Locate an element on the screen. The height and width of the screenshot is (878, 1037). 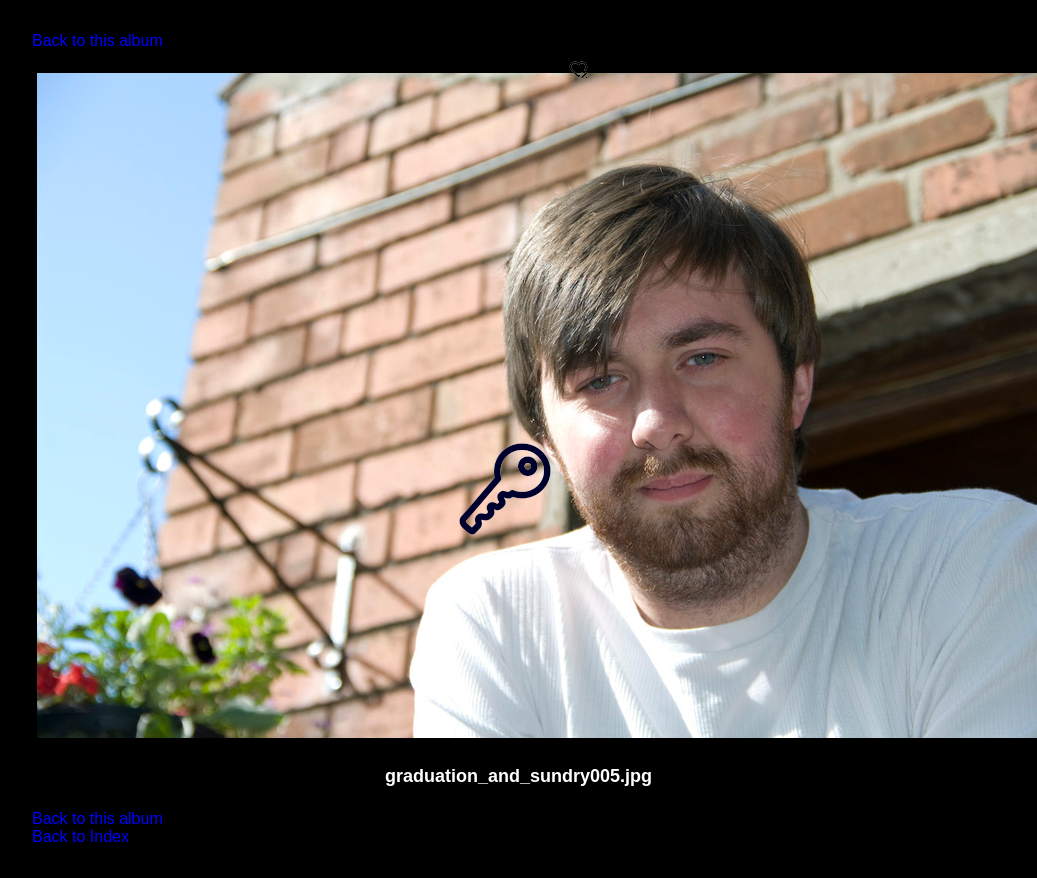
access security or password settings is located at coordinates (505, 489).